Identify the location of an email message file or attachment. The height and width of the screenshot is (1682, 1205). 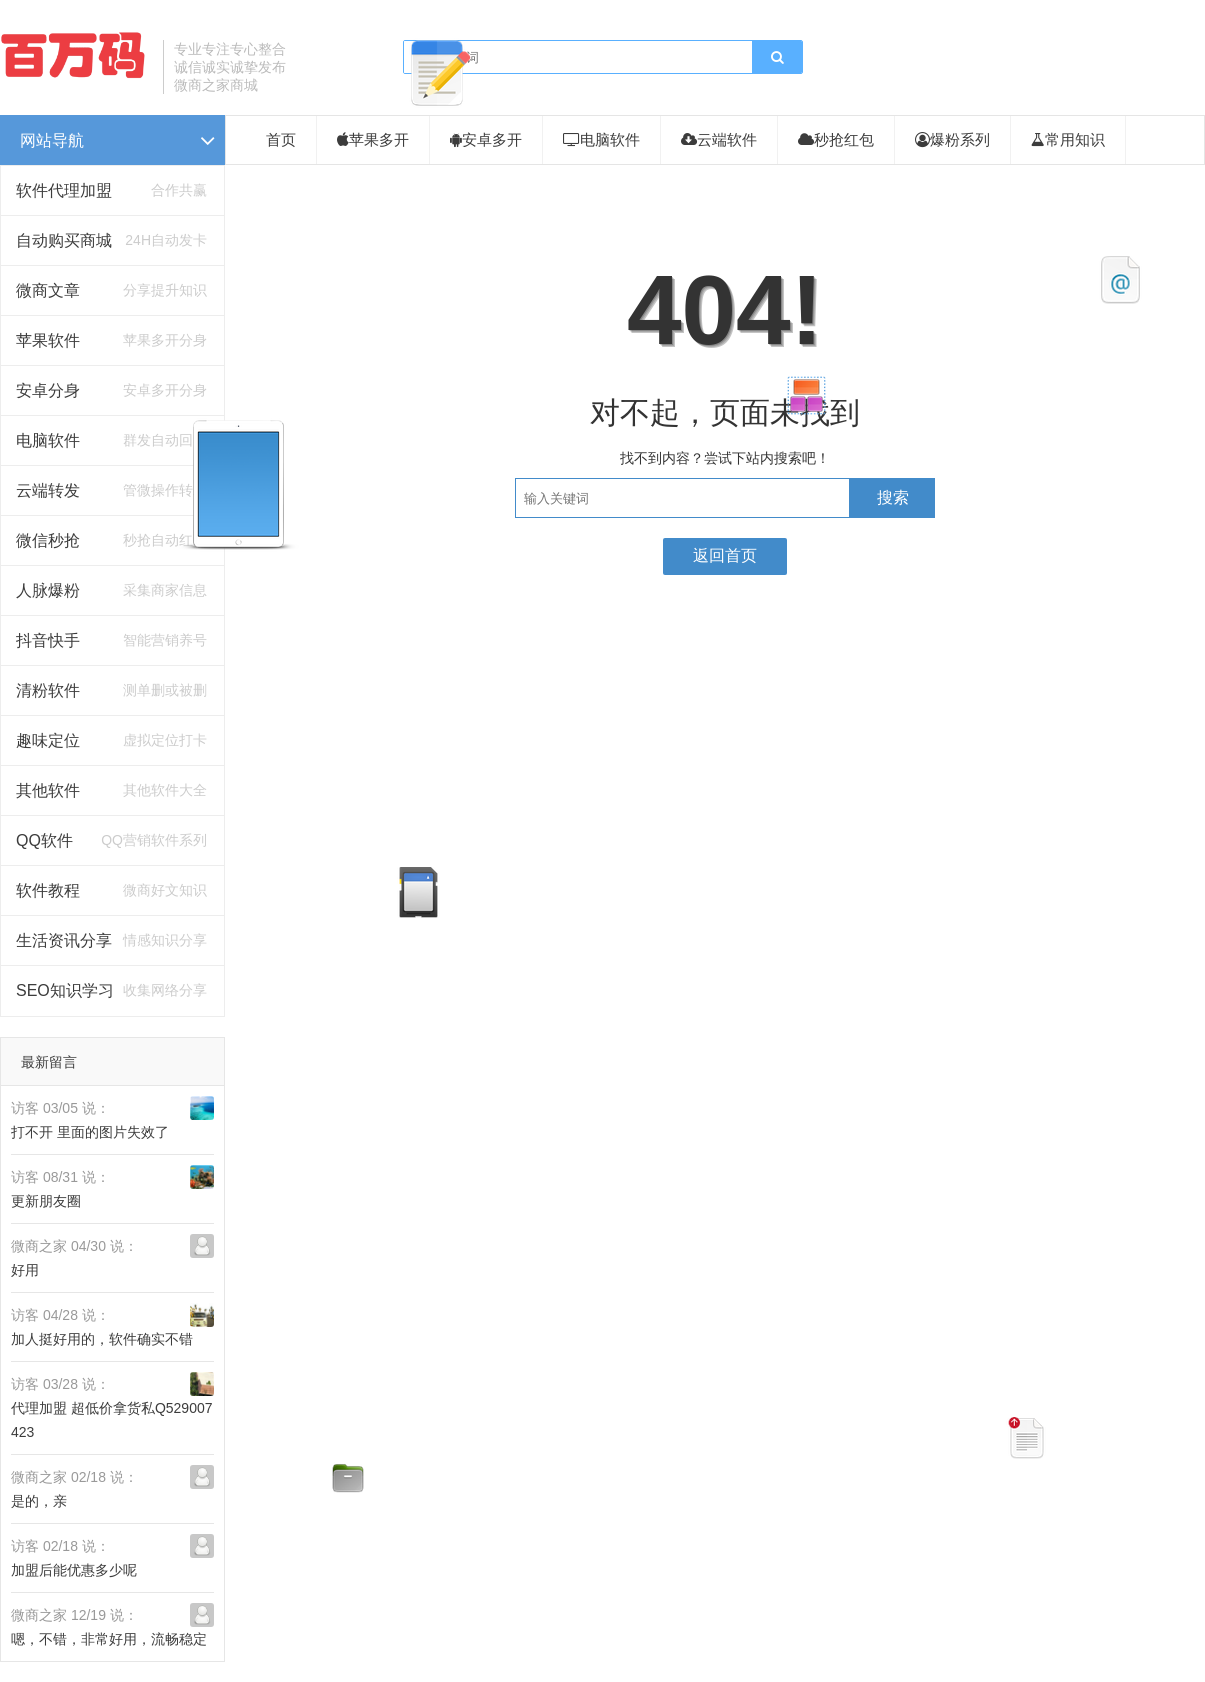
(1120, 279).